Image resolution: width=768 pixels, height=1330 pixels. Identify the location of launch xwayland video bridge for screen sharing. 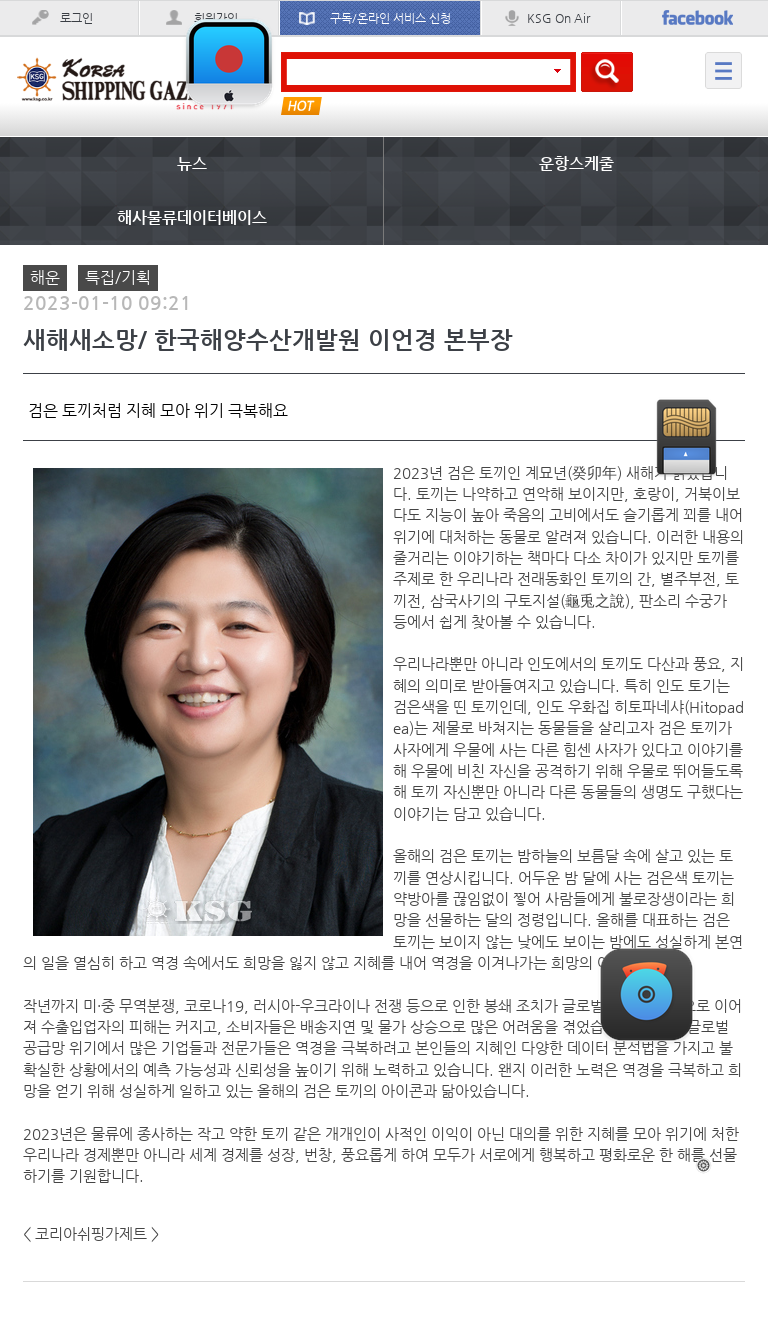
(229, 62).